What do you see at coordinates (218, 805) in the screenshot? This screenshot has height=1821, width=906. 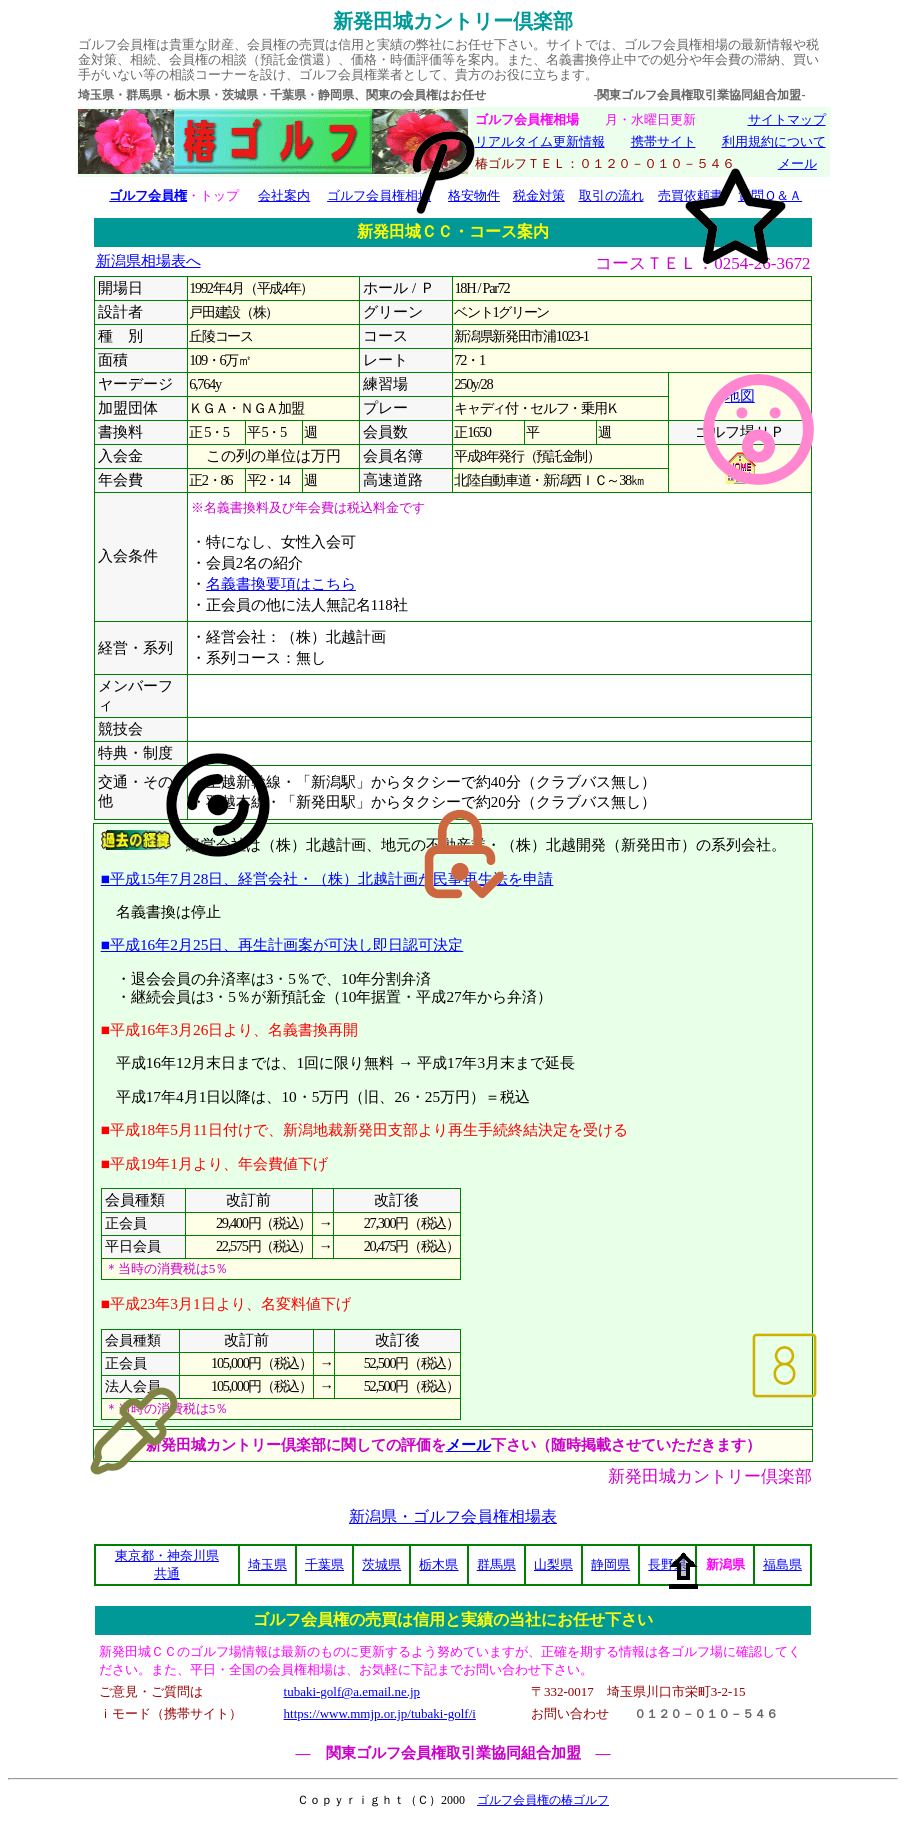 I see `play or access music library` at bounding box center [218, 805].